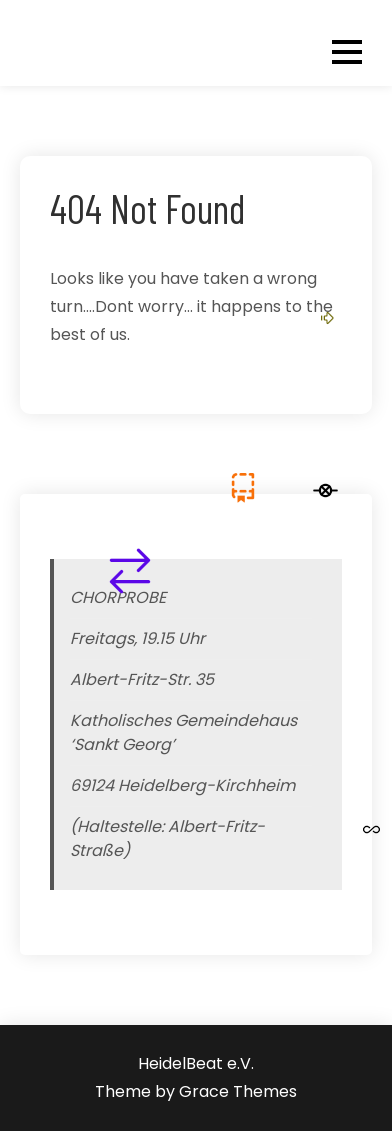  What do you see at coordinates (371, 829) in the screenshot?
I see `indicates all-inclusive or unlimited features` at bounding box center [371, 829].